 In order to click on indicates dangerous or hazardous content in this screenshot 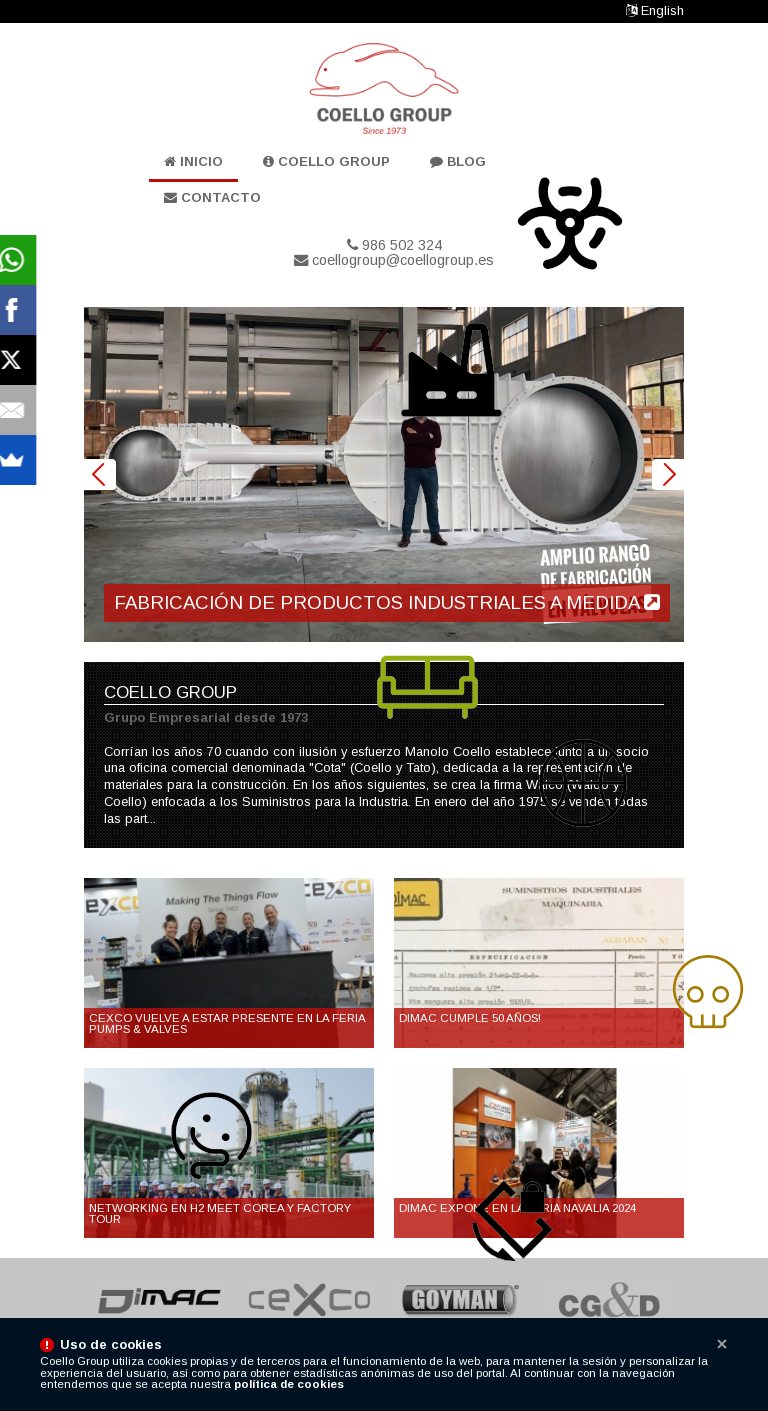, I will do `click(708, 993)`.